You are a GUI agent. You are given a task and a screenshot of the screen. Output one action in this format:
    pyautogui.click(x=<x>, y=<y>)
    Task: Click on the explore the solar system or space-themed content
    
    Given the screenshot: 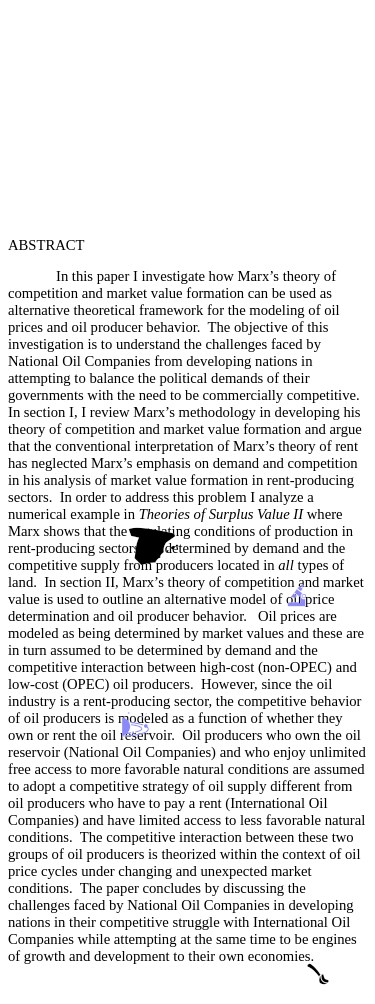 What is the action you would take?
    pyautogui.click(x=136, y=726)
    